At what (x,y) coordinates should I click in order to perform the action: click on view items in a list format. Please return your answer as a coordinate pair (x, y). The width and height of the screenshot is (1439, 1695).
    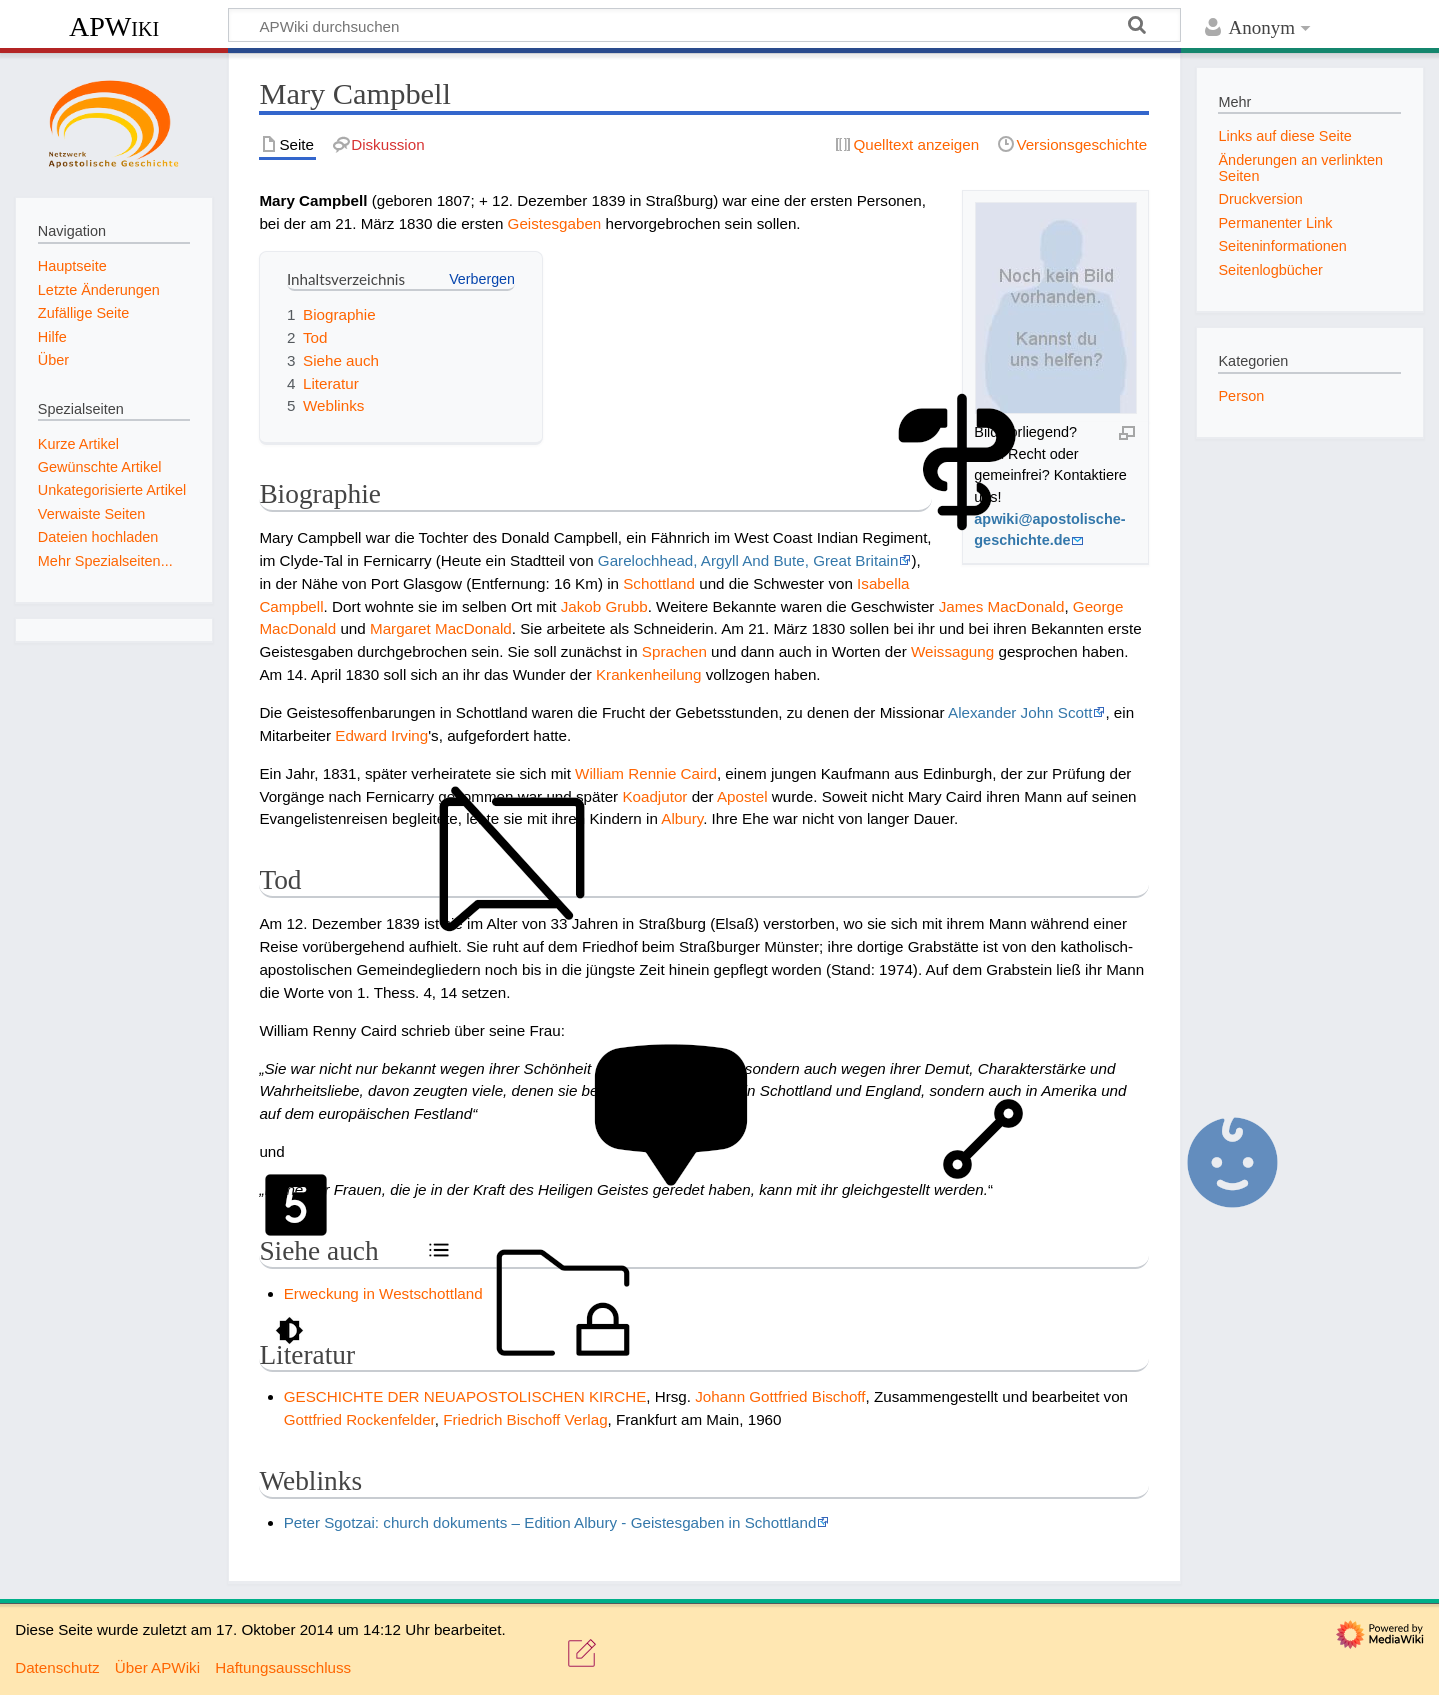
    Looking at the image, I should click on (439, 1250).